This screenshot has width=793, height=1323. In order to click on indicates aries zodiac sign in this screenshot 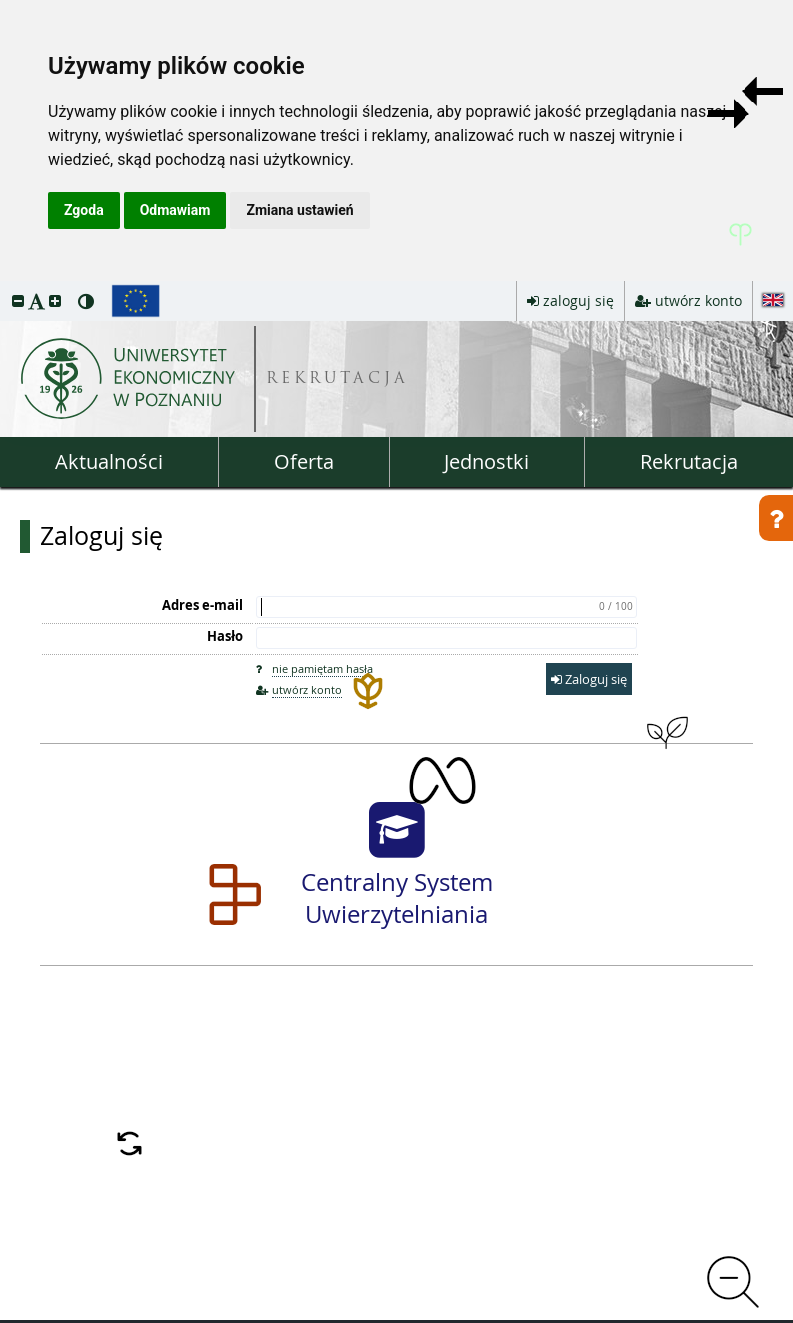, I will do `click(740, 234)`.